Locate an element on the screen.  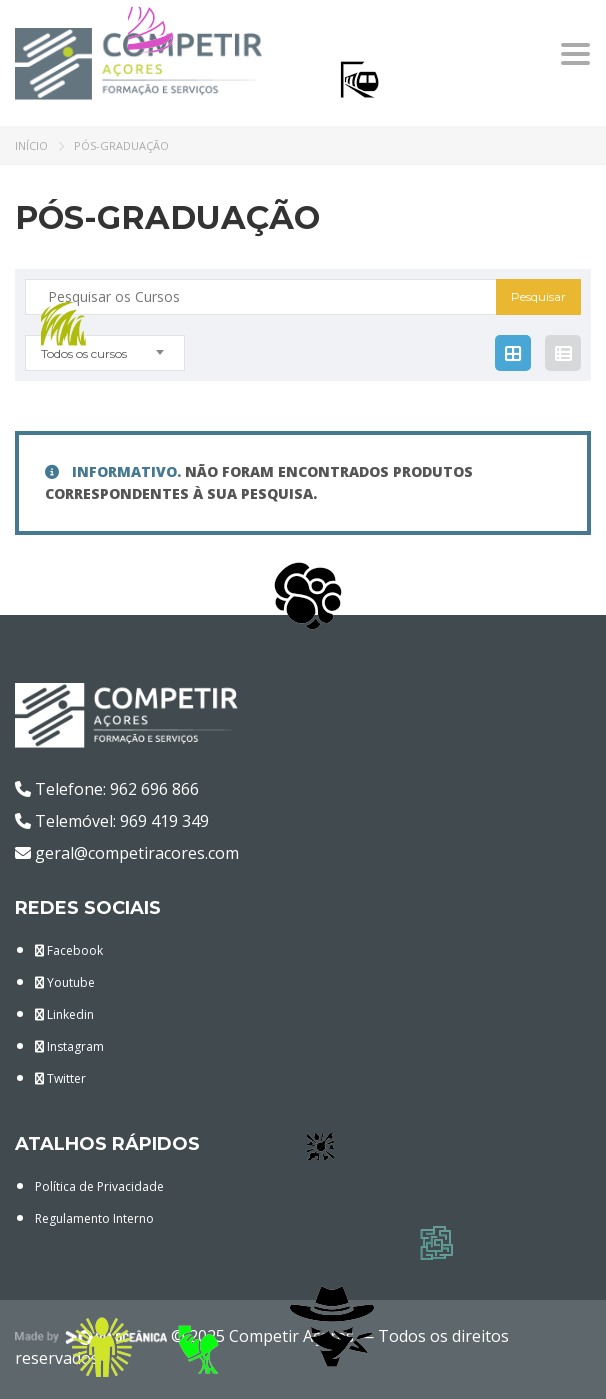
indicates an organic or biological enemy type is located at coordinates (308, 596).